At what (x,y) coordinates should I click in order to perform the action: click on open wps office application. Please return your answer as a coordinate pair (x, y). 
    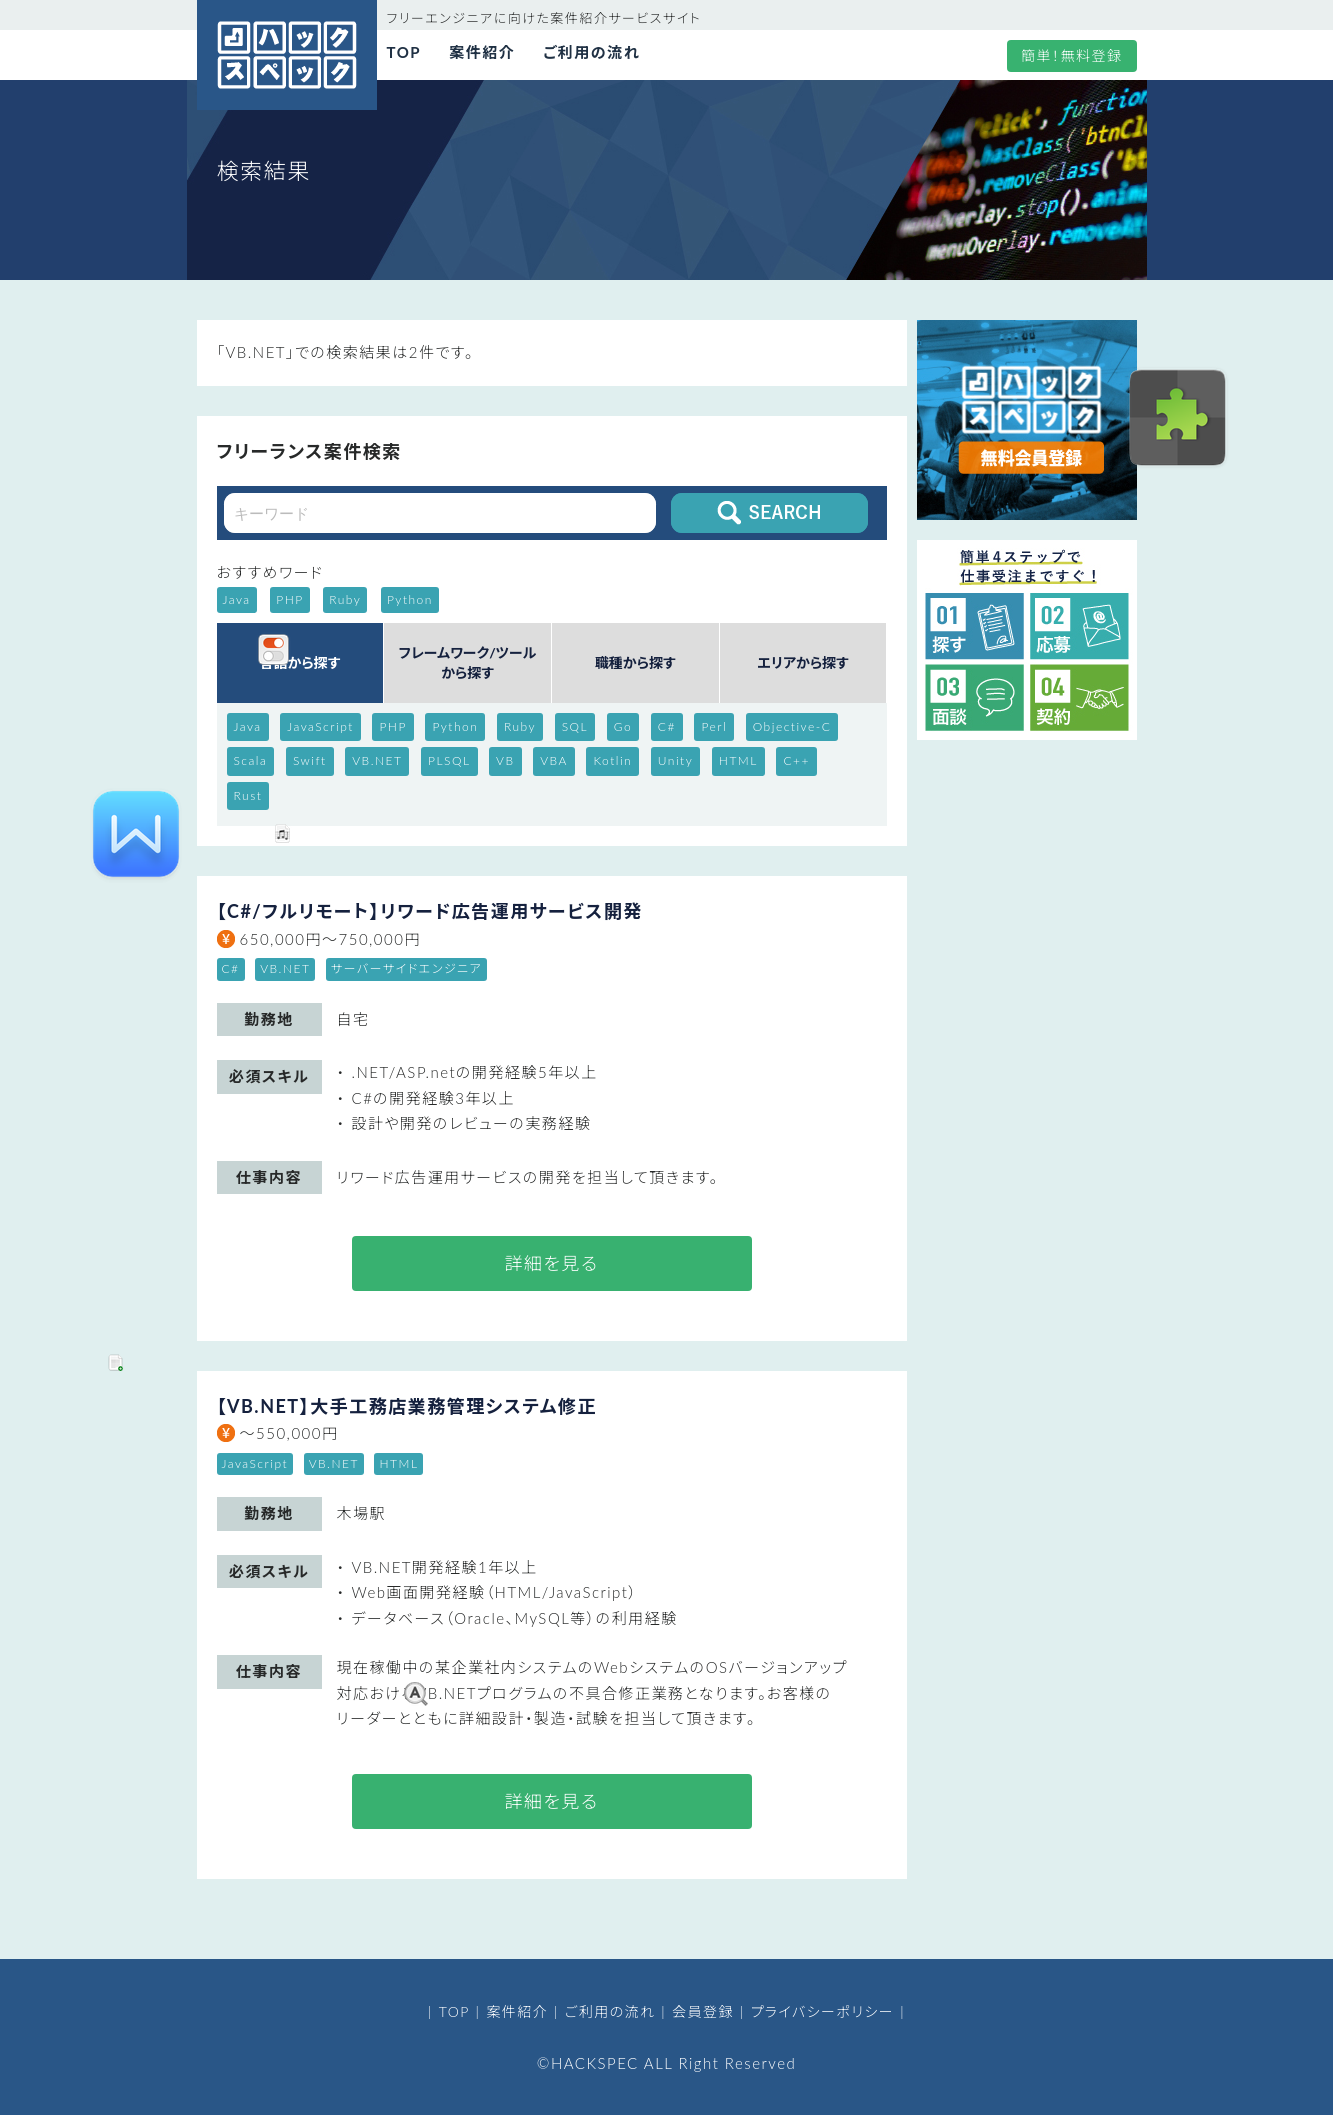
    Looking at the image, I should click on (136, 834).